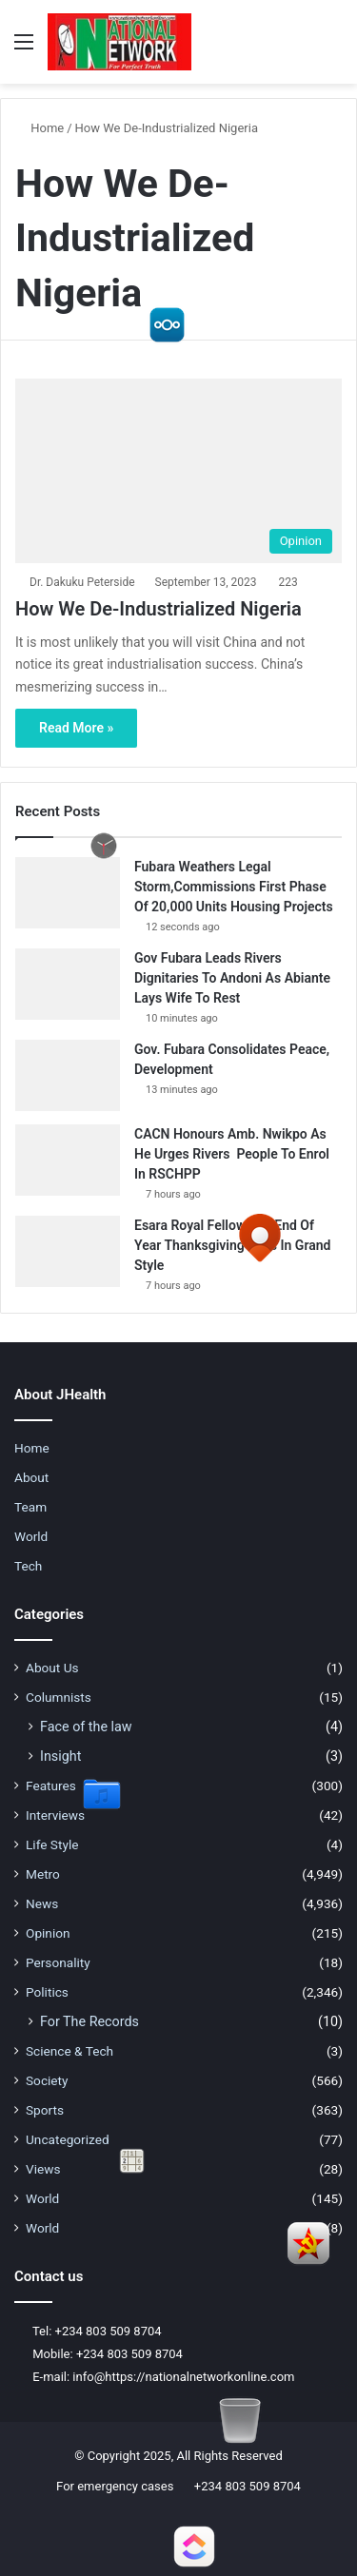 The height and width of the screenshot is (2576, 357). Describe the element at coordinates (104, 846) in the screenshot. I see `open the clocks application` at that location.